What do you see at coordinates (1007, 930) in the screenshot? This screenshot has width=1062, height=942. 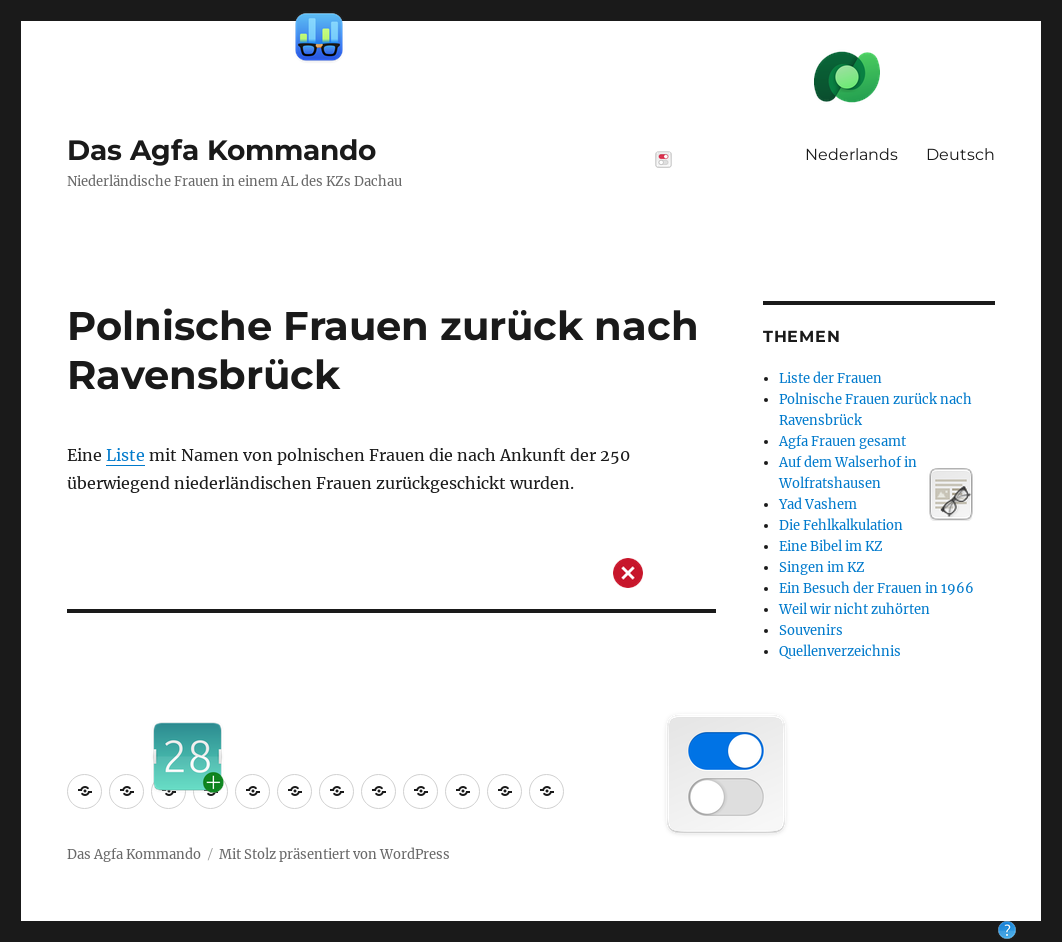 I see `open the help center or documentation` at bounding box center [1007, 930].